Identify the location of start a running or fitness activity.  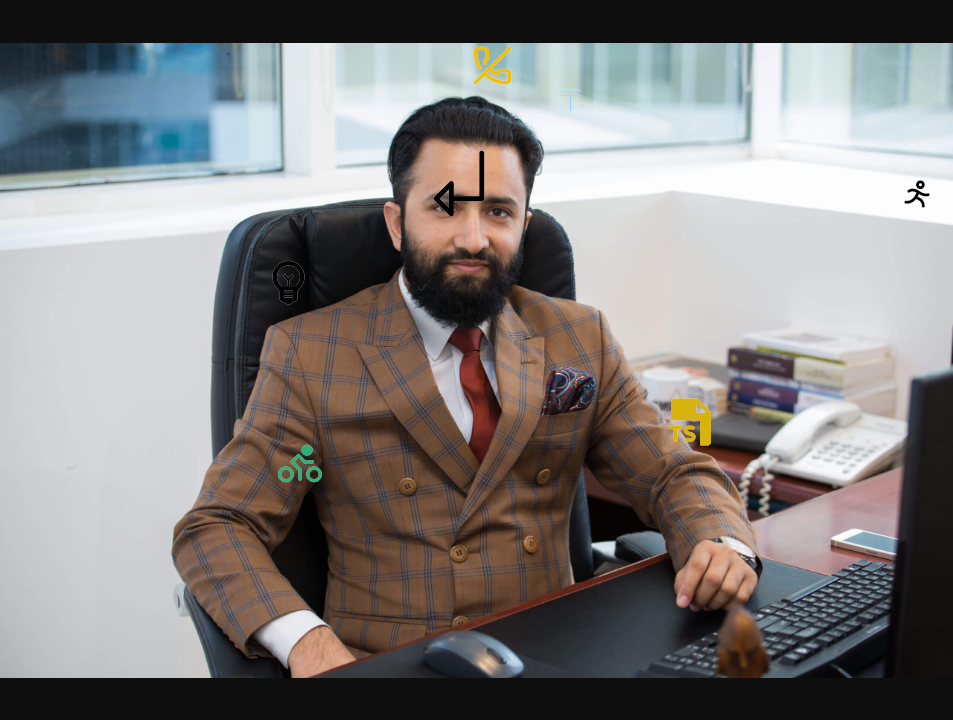
(917, 193).